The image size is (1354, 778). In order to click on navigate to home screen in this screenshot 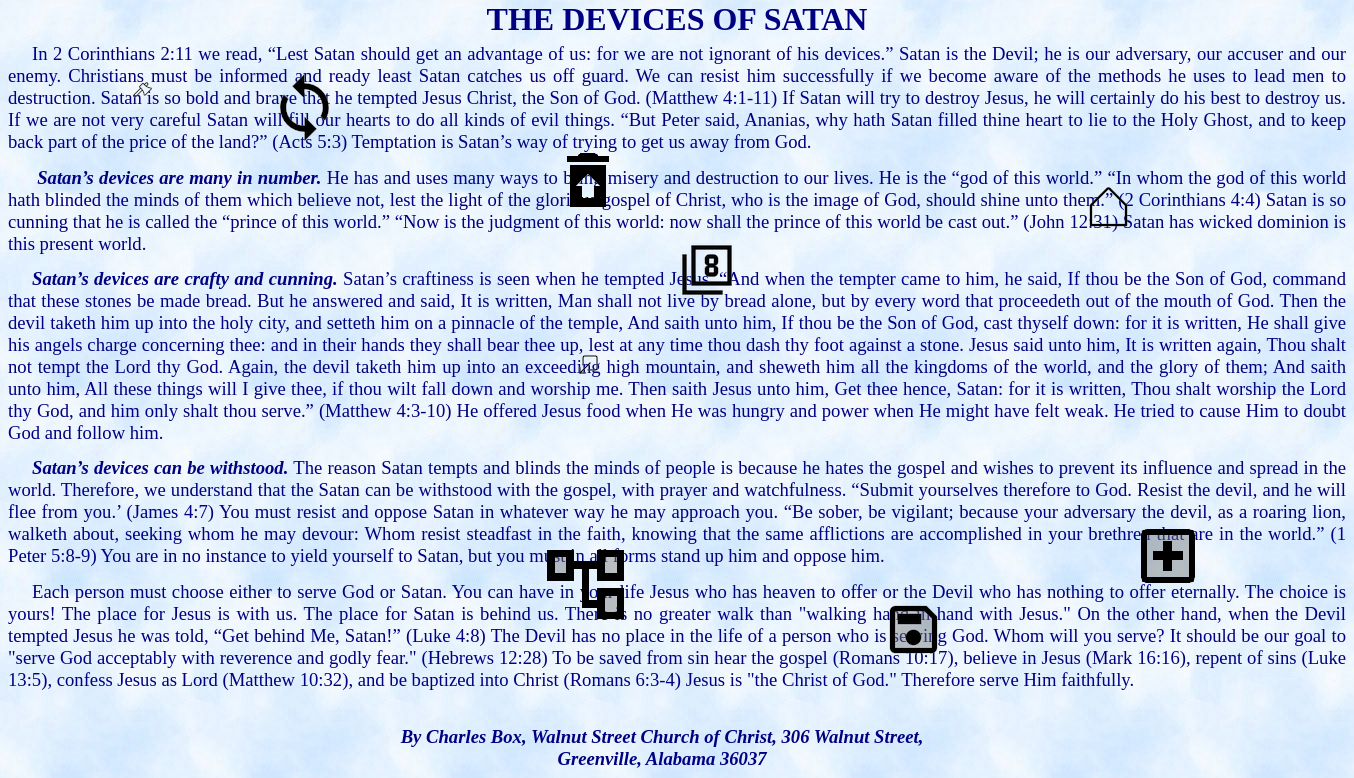, I will do `click(1108, 207)`.